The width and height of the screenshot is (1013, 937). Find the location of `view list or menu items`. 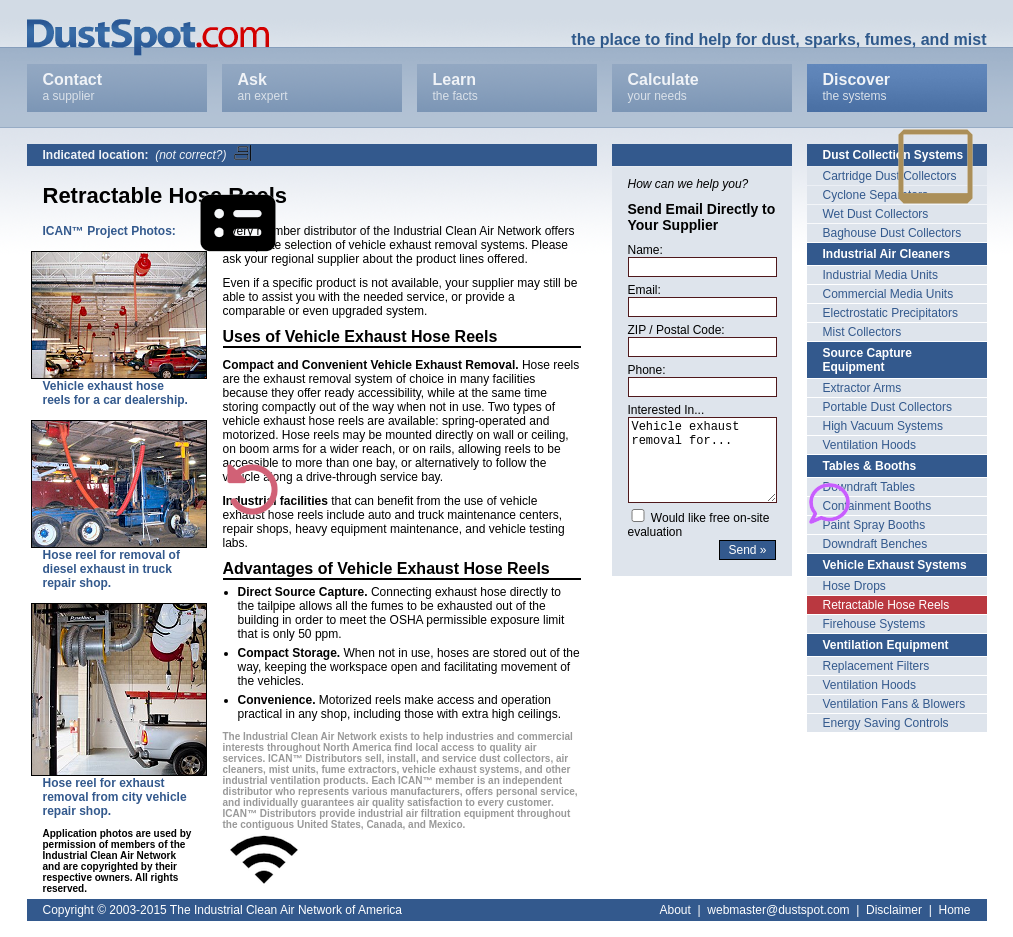

view list or menu items is located at coordinates (238, 223).